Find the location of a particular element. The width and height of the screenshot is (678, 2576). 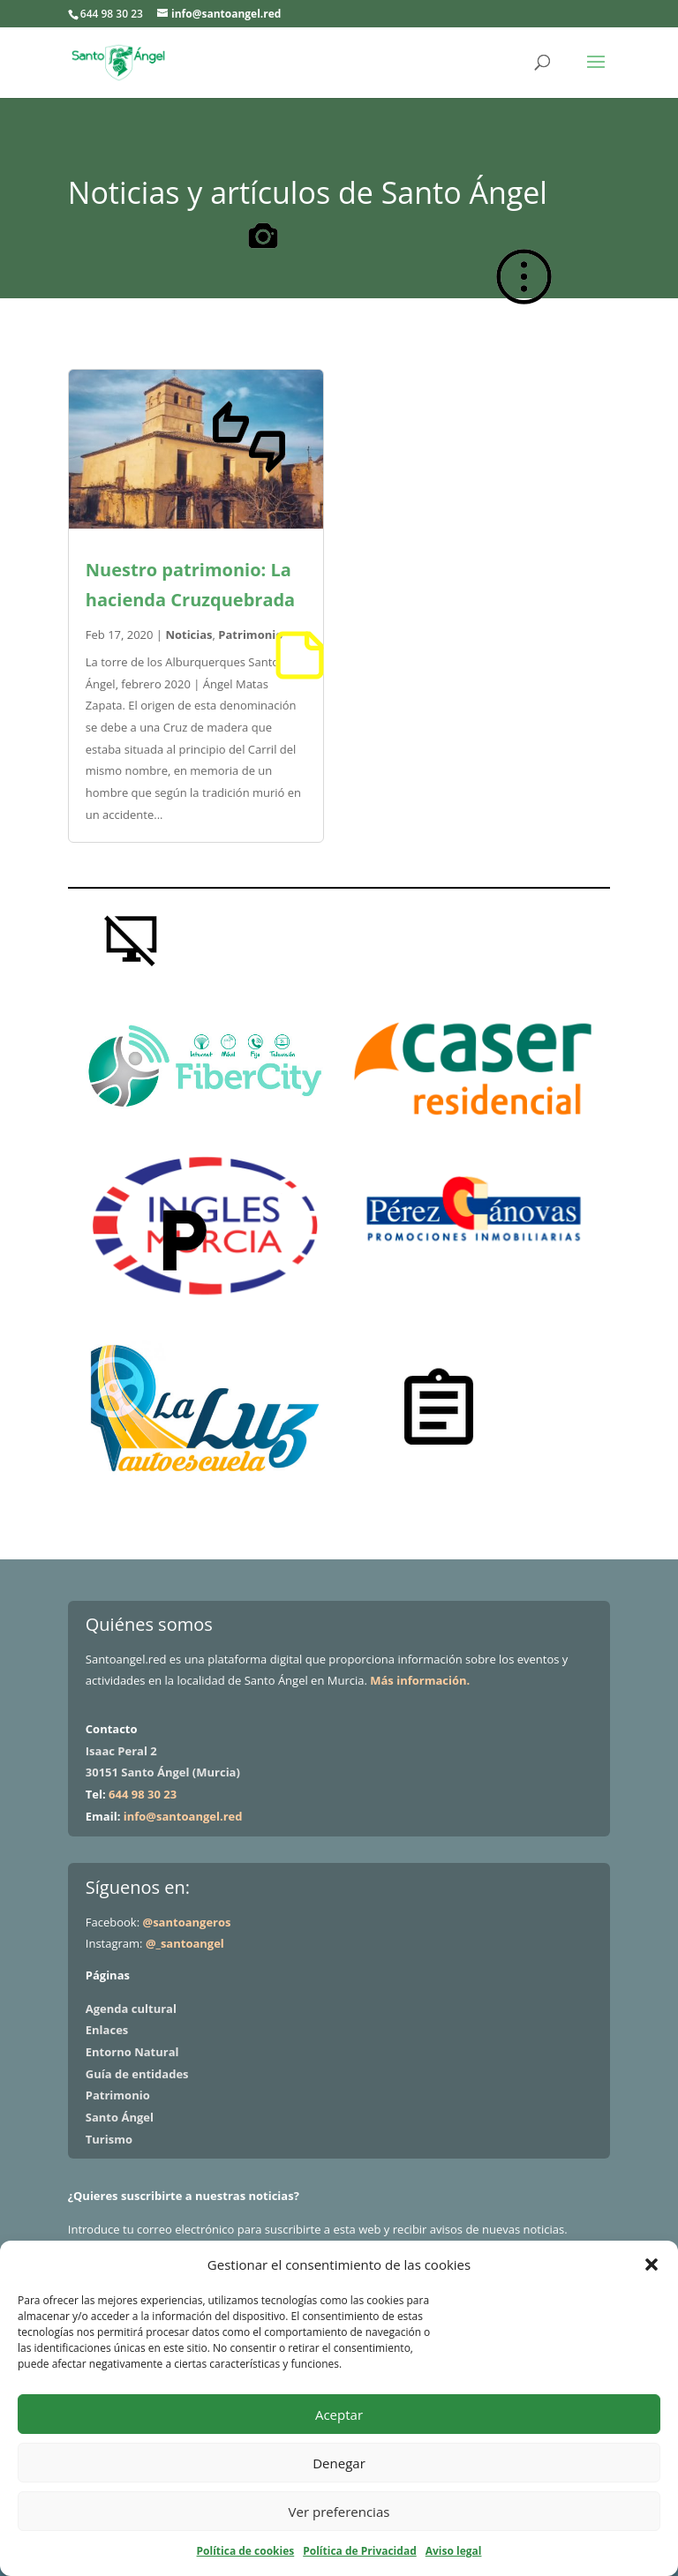

find nearby parking locations is located at coordinates (183, 1240).